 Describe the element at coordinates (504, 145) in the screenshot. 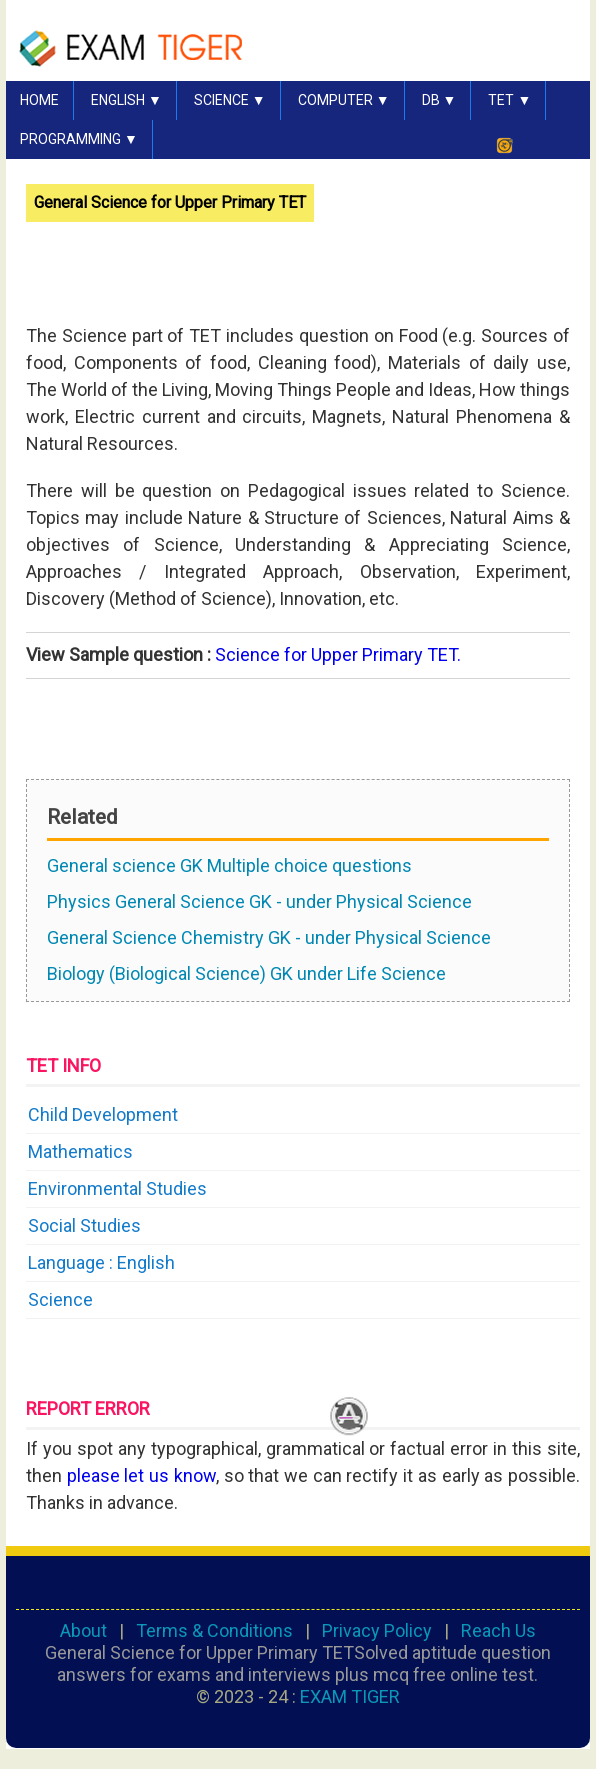

I see `launch half-life 2: deathmatch` at that location.